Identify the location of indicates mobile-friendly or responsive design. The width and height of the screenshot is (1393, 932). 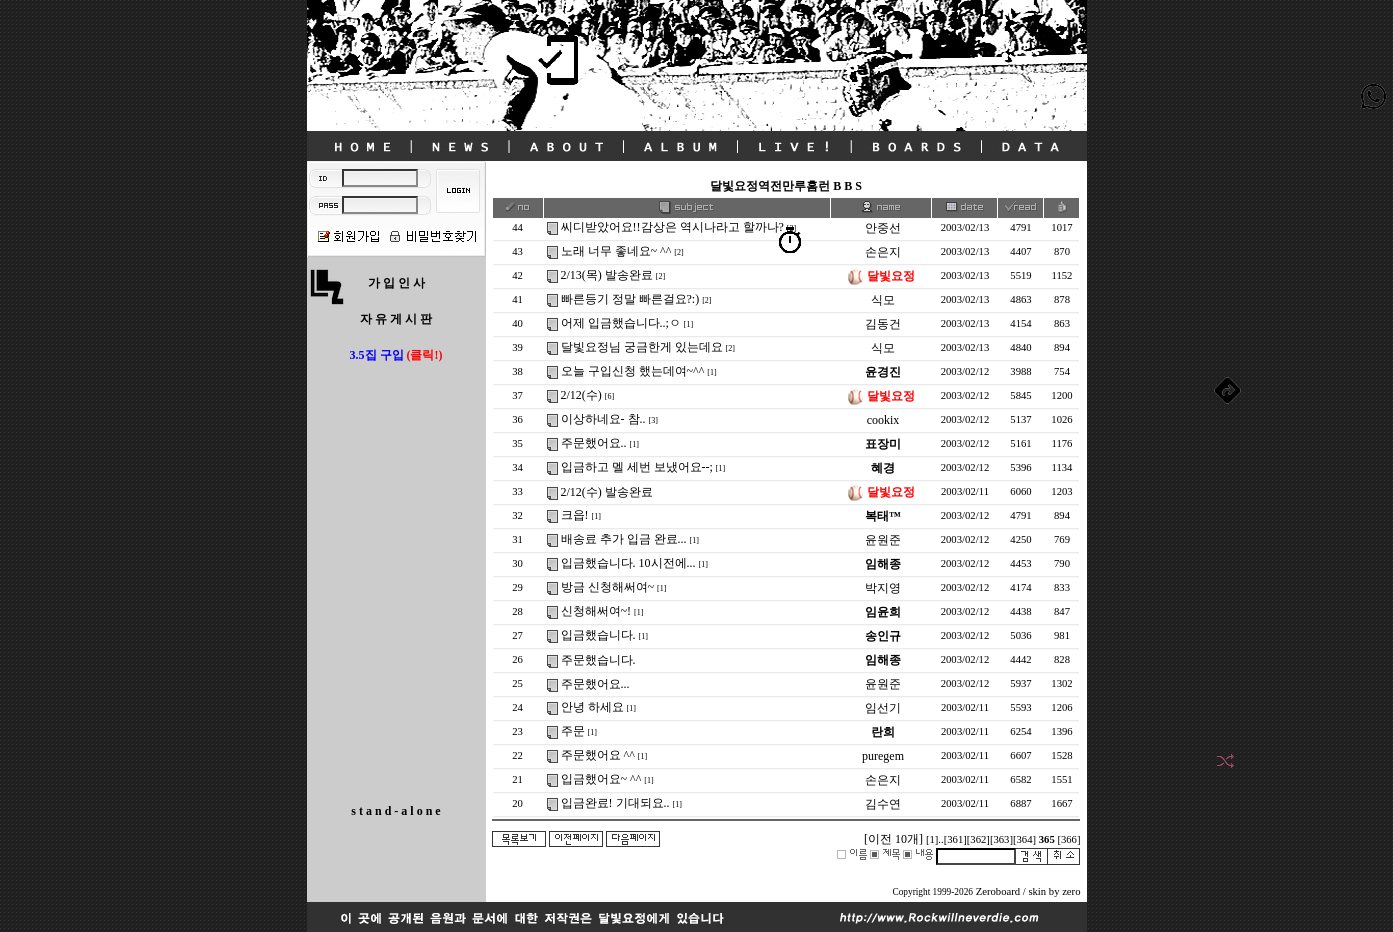
(558, 60).